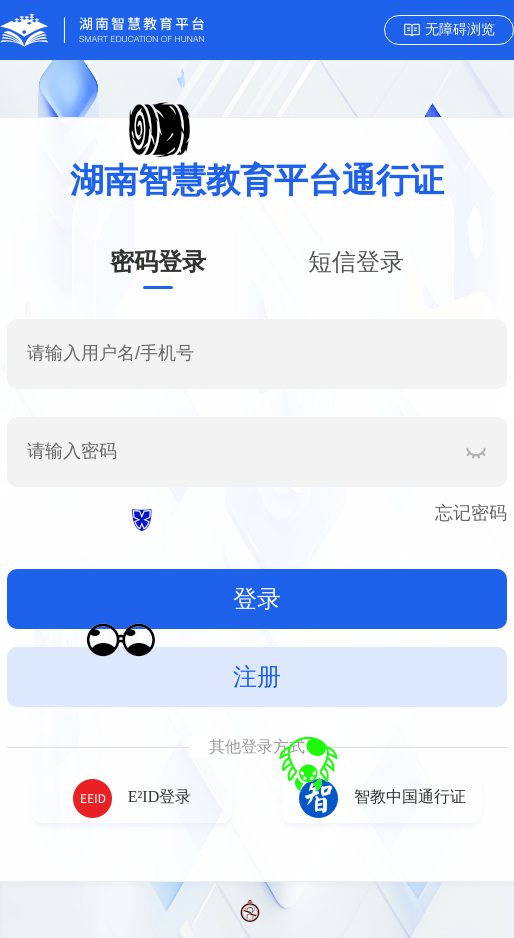 This screenshot has width=514, height=938. Describe the element at coordinates (307, 764) in the screenshot. I see `indicates a tick or mite creature in a game context` at that location.